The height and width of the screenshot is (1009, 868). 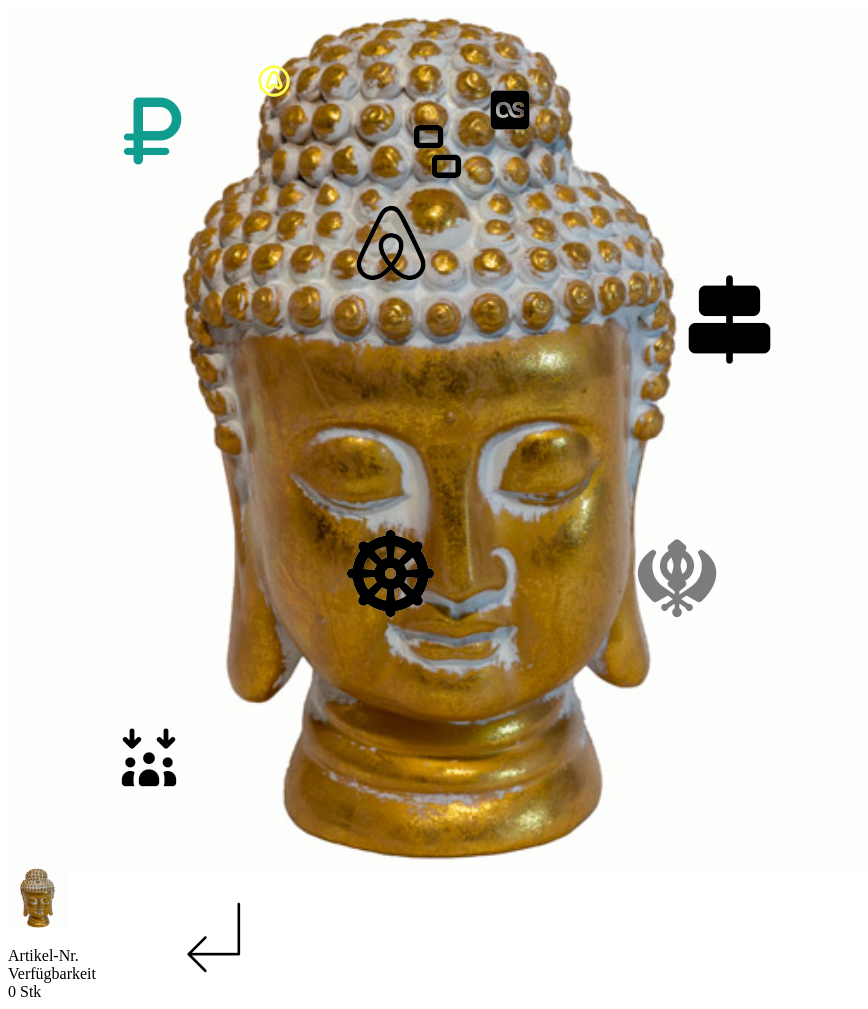 What do you see at coordinates (155, 131) in the screenshot?
I see `indicates Russian ruble currency` at bounding box center [155, 131].